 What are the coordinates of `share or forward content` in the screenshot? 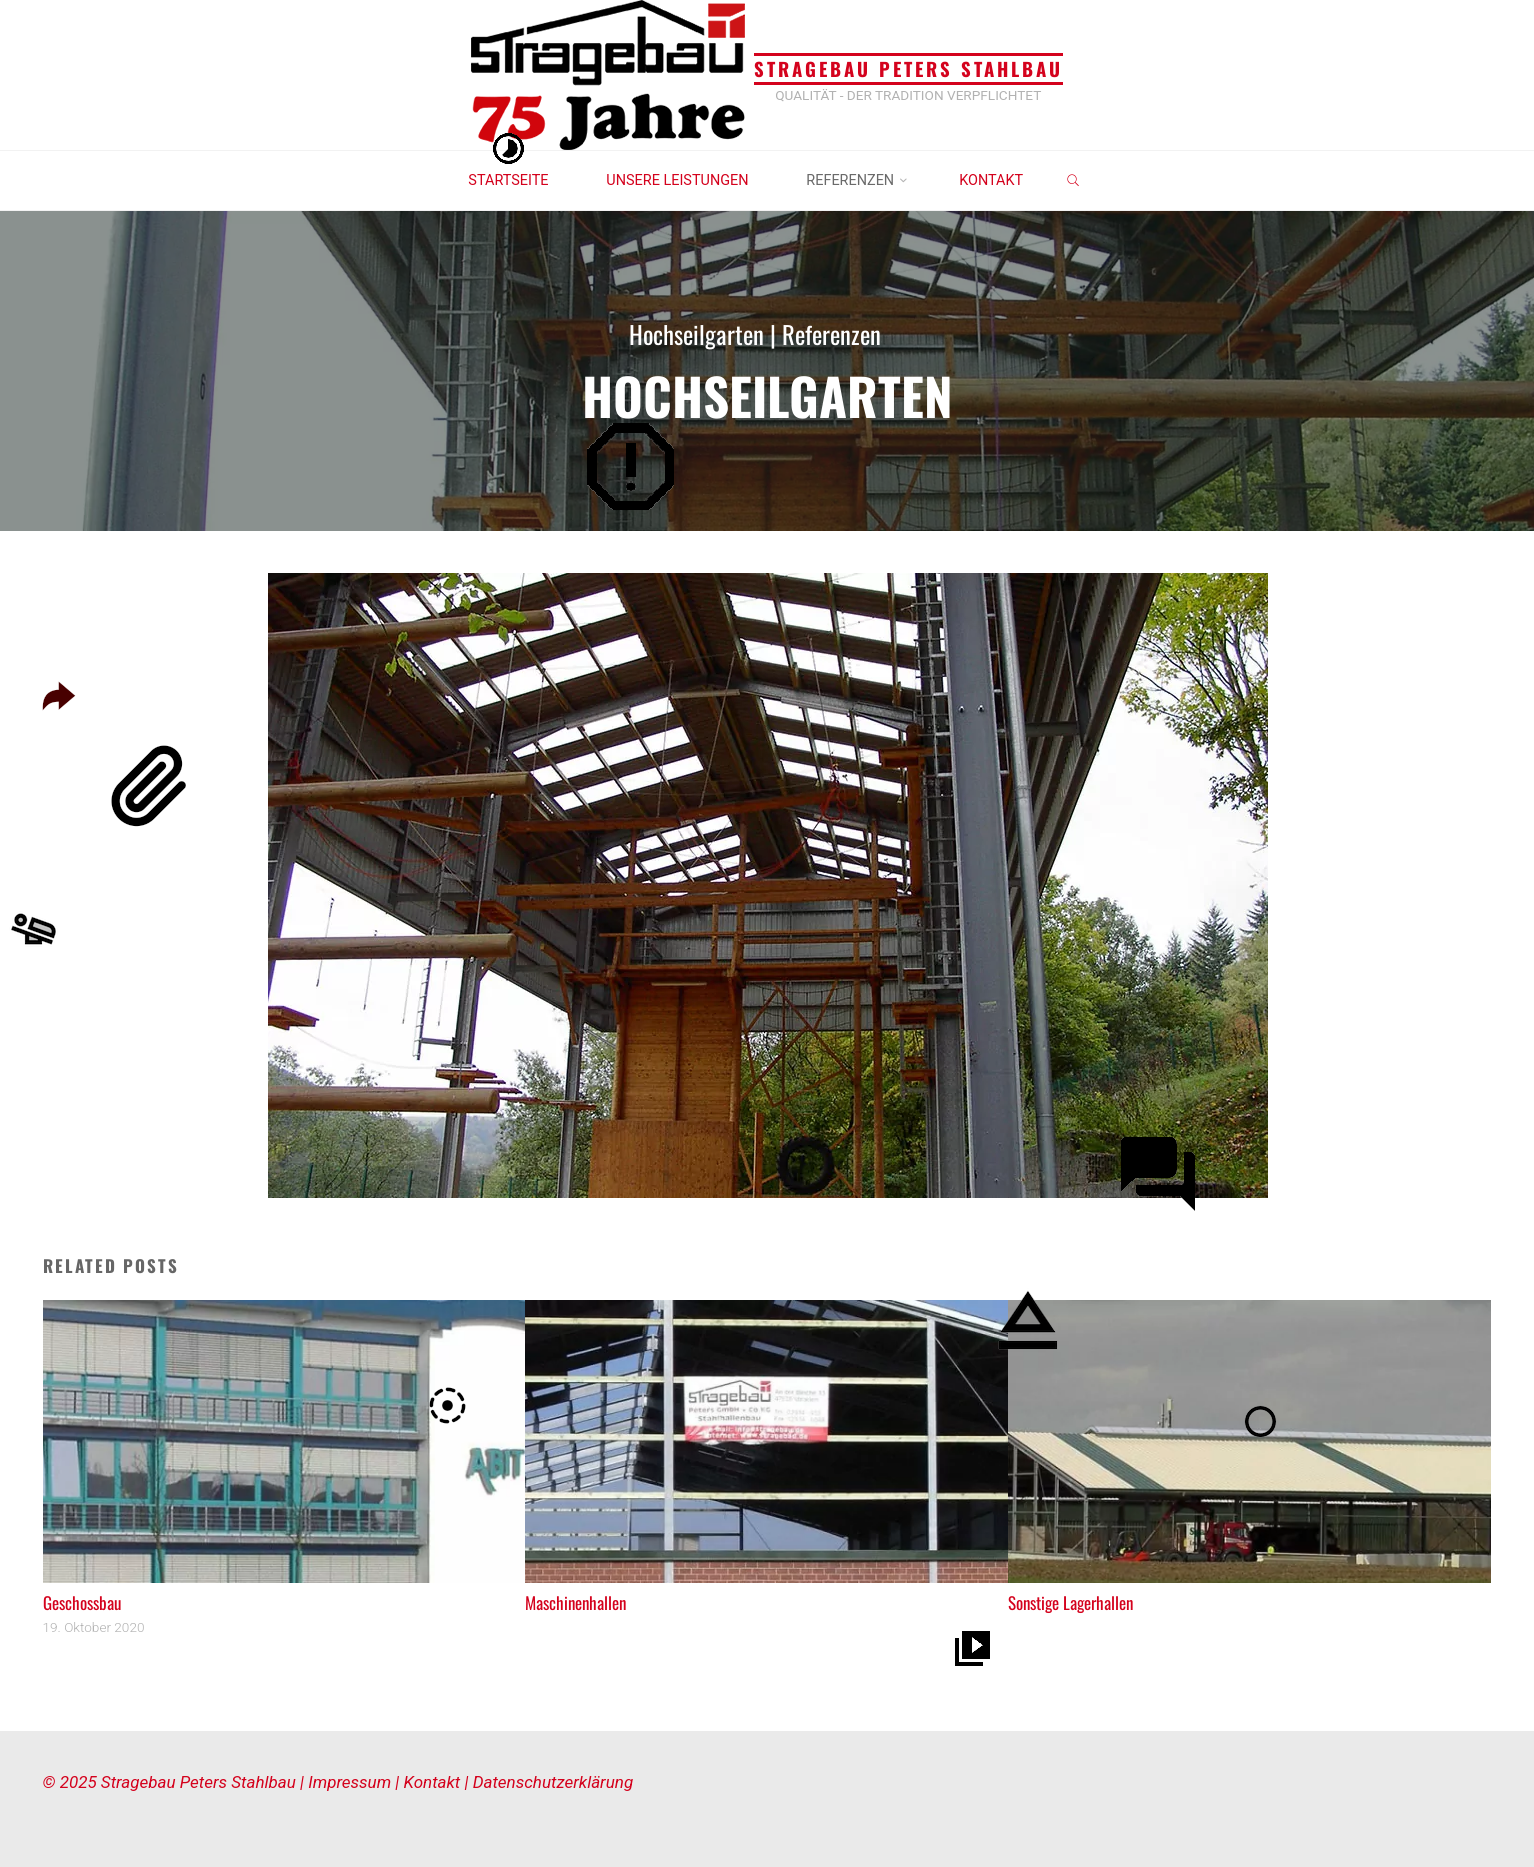 It's located at (59, 696).